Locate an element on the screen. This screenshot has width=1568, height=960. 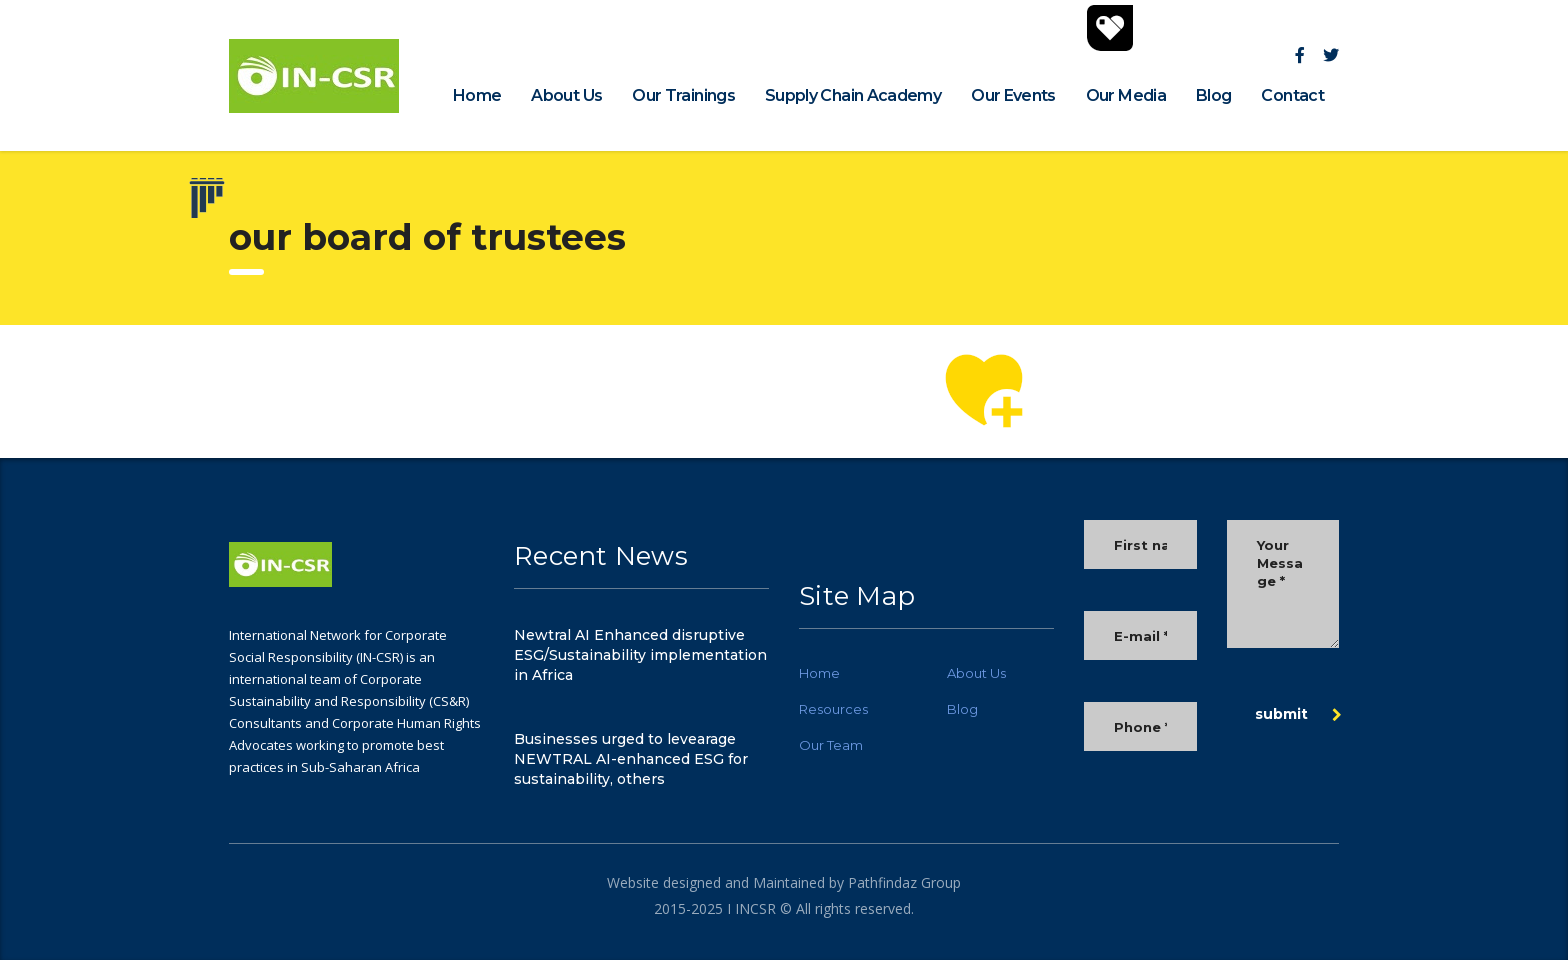
pytest testing framework logo is located at coordinates (207, 198).